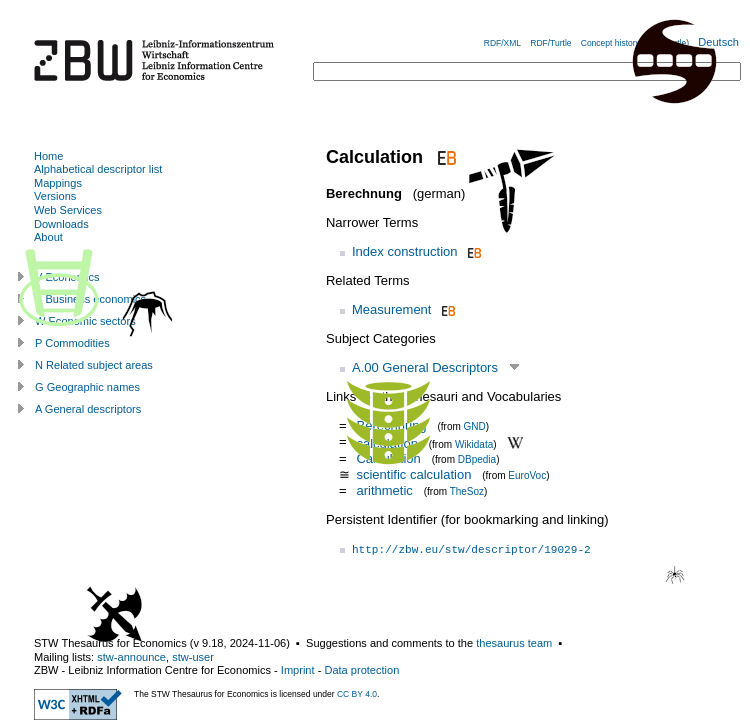 The height and width of the screenshot is (724, 750). Describe the element at coordinates (388, 422) in the screenshot. I see `server or database storage indicator` at that location.